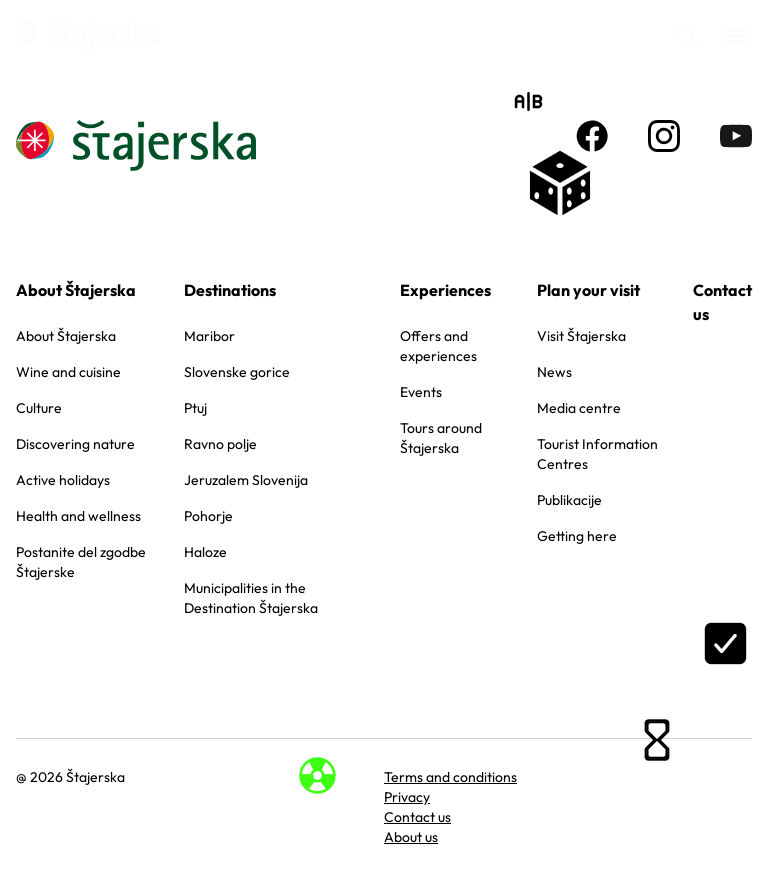 This screenshot has width=768, height=883. What do you see at coordinates (657, 740) in the screenshot?
I see `indicates a process is waiting or pending` at bounding box center [657, 740].